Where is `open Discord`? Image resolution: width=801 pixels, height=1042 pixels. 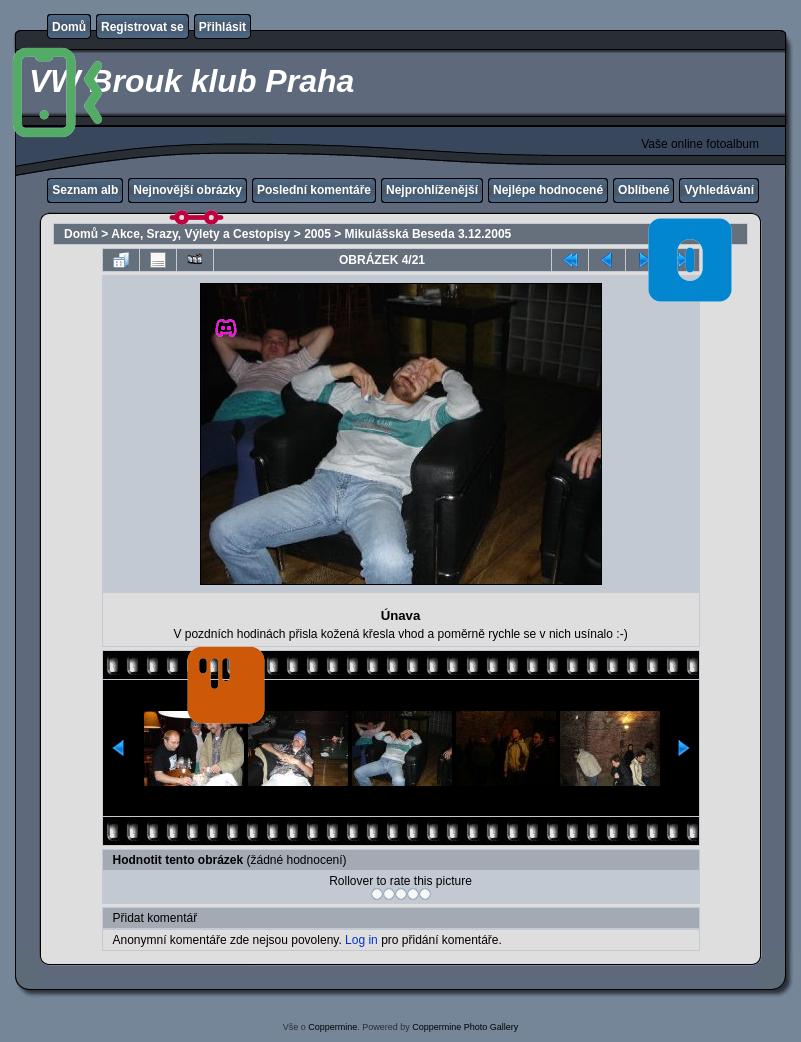
open Discord is located at coordinates (226, 328).